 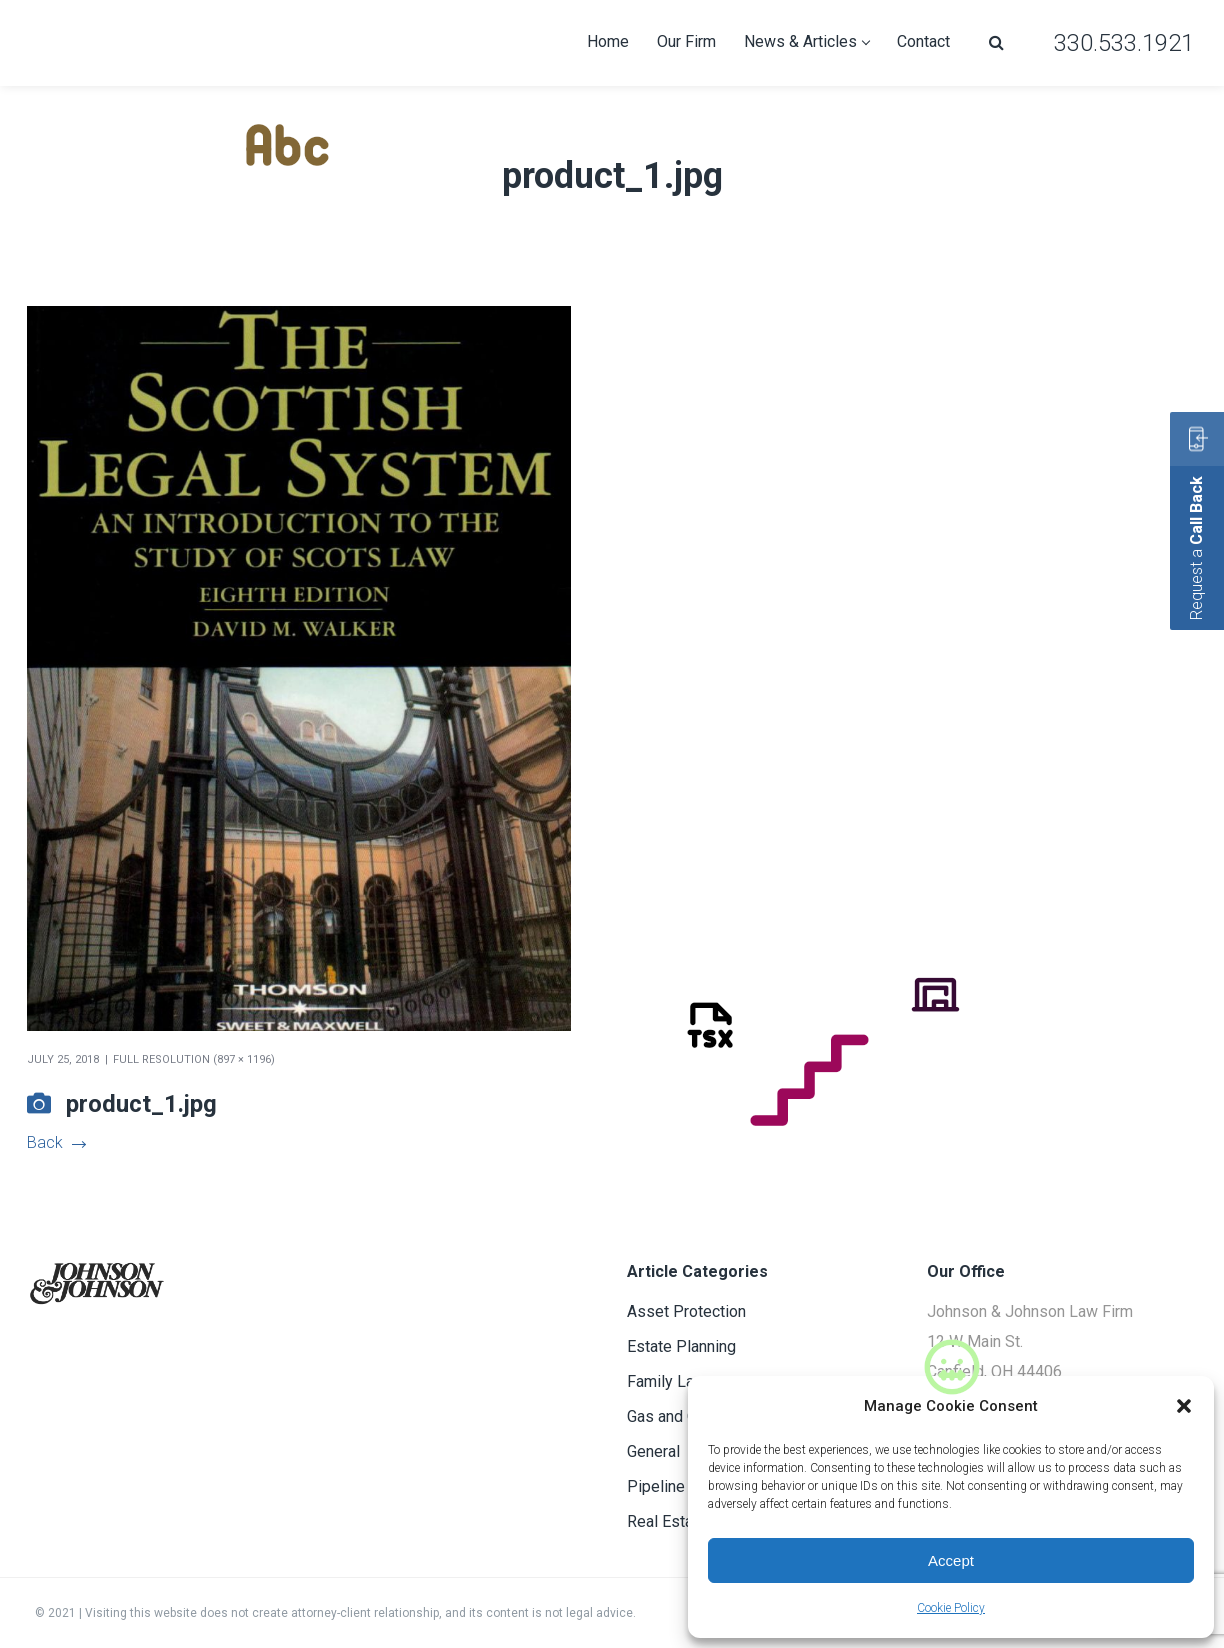 What do you see at coordinates (809, 1077) in the screenshot?
I see `indicates stairs or stairway access` at bounding box center [809, 1077].